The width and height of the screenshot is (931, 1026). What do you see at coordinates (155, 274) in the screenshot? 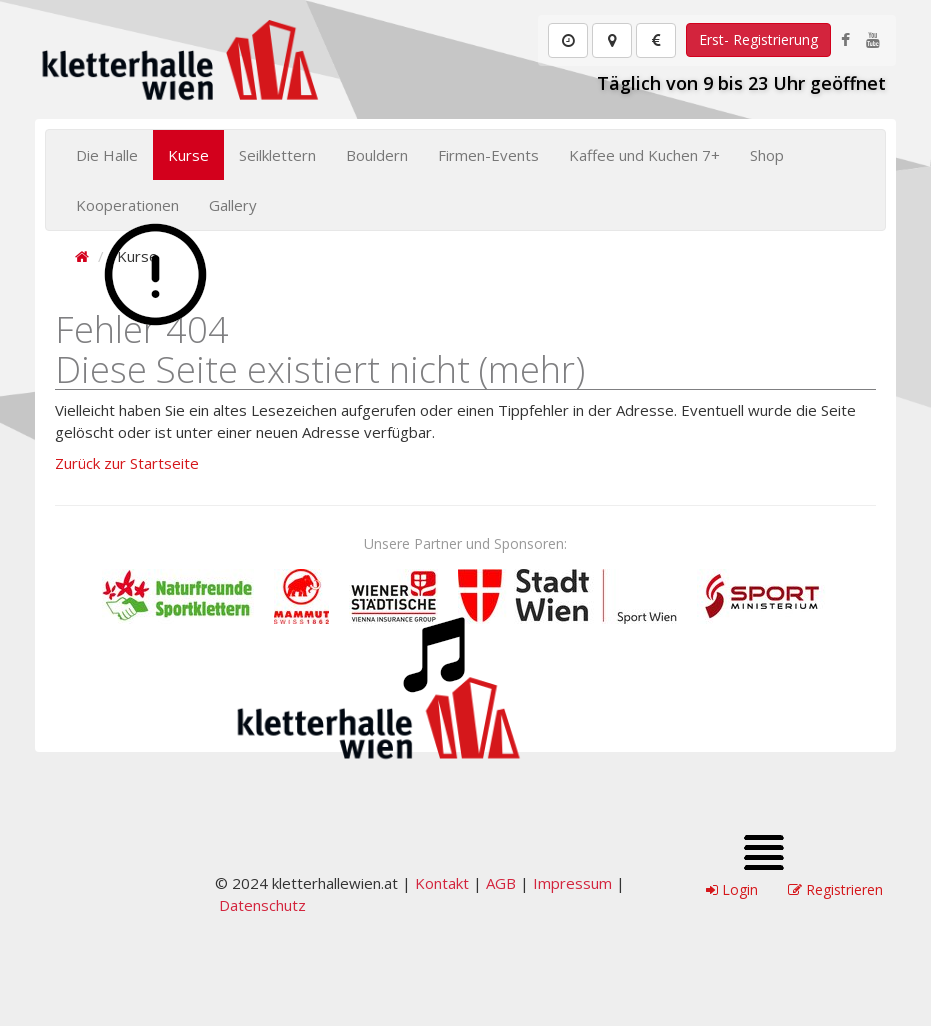
I see `indicates a warning or alert requiring attention` at bounding box center [155, 274].